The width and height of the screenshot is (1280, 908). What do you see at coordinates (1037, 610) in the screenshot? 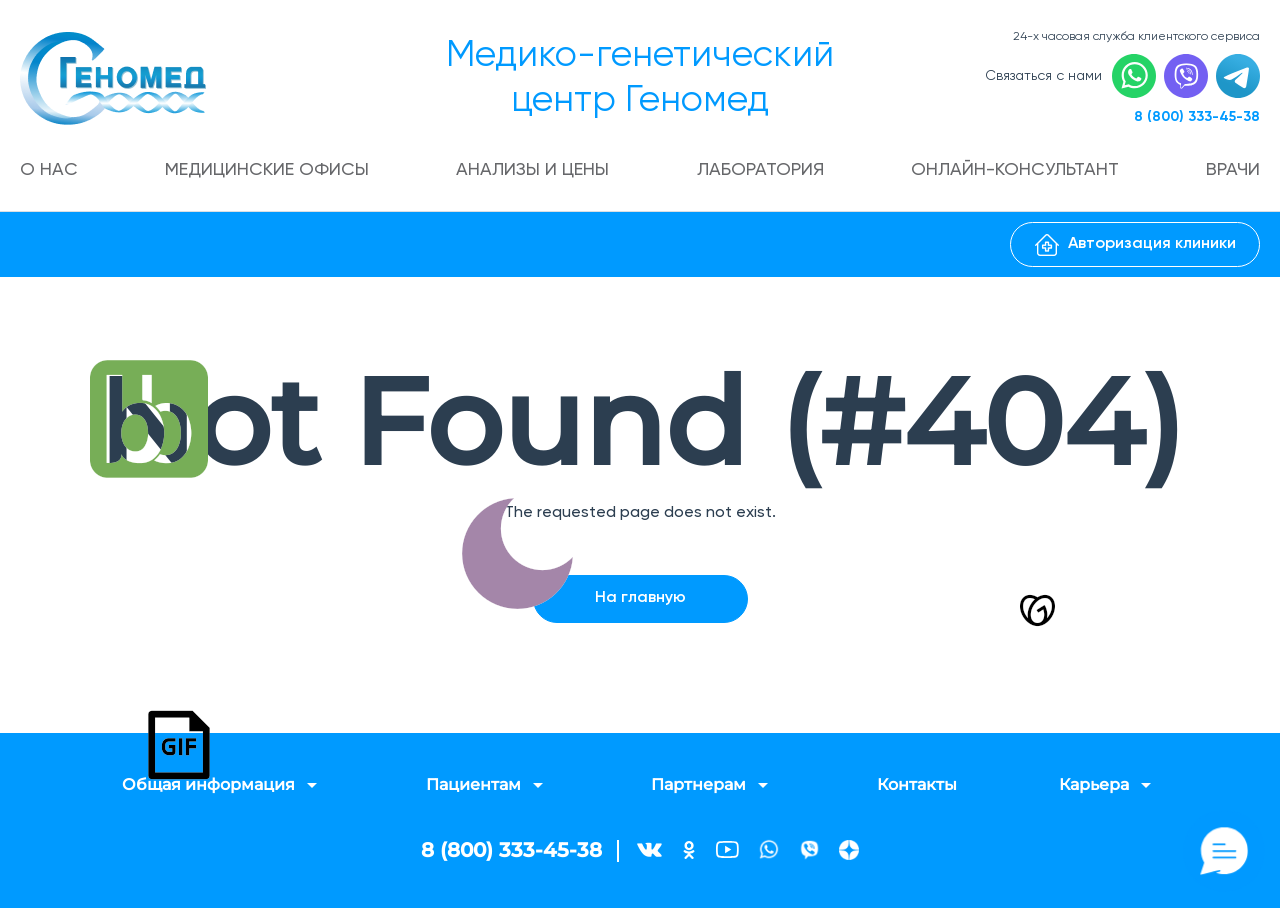
I see `visit GoDaddy website or services` at bounding box center [1037, 610].